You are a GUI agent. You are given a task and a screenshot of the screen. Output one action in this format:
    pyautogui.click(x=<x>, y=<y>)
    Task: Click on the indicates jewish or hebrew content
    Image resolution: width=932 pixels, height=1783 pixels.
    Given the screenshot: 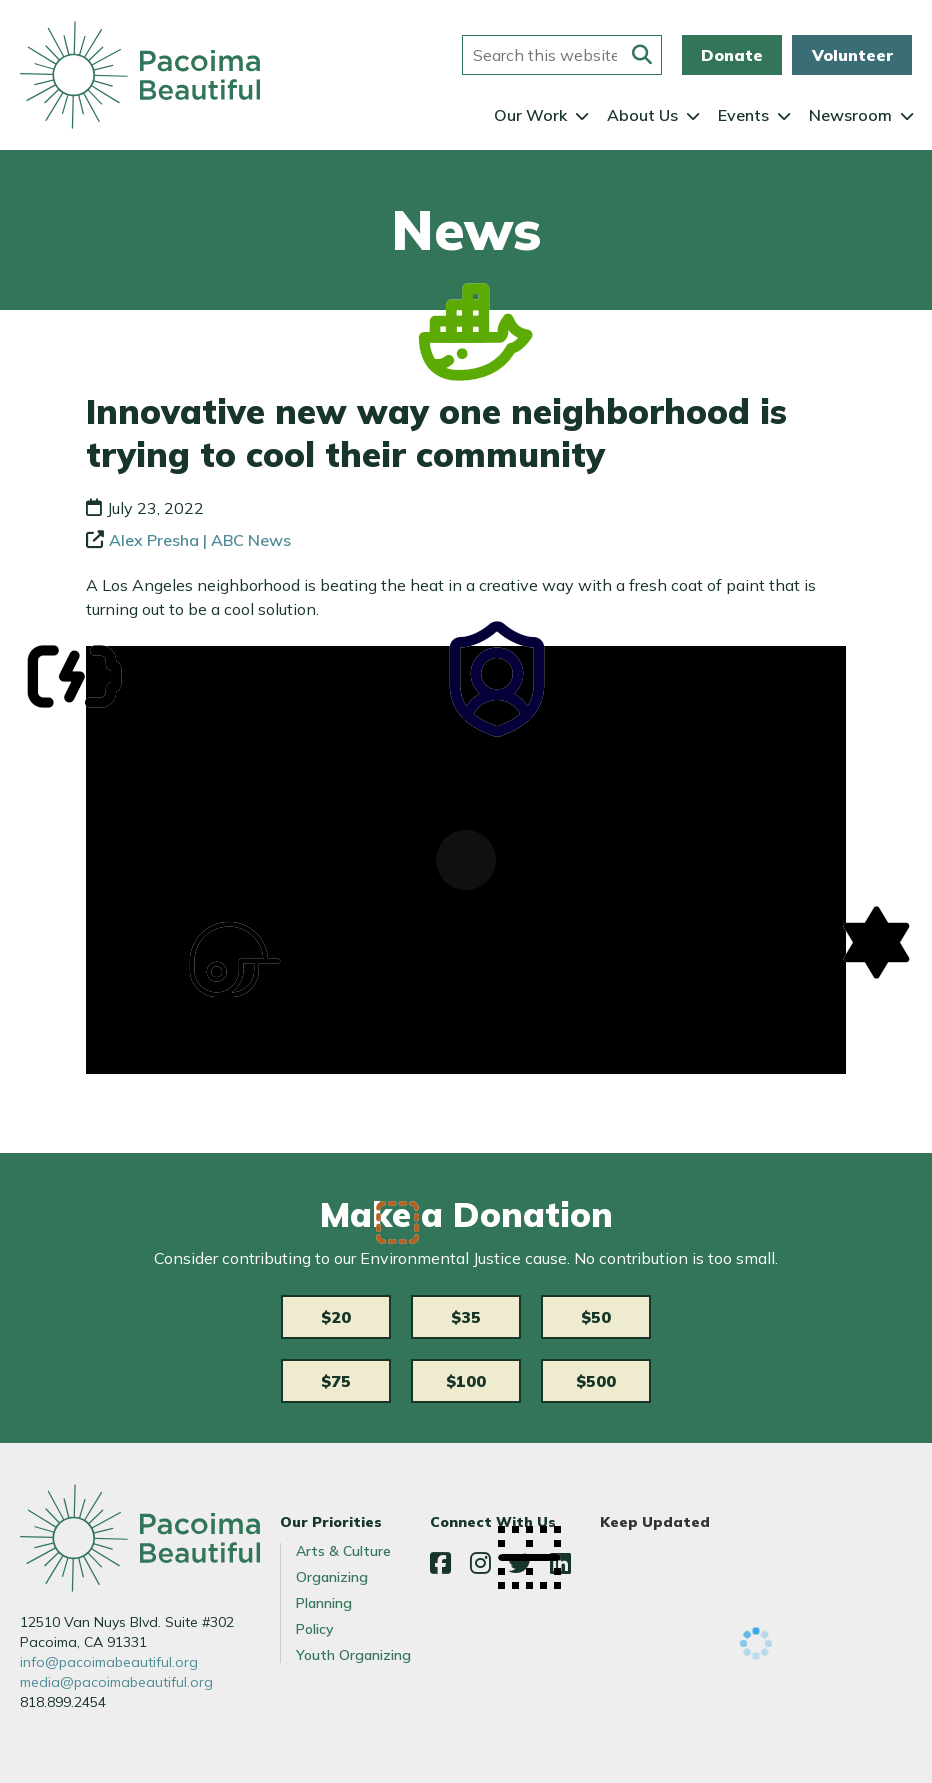 What is the action you would take?
    pyautogui.click(x=876, y=942)
    